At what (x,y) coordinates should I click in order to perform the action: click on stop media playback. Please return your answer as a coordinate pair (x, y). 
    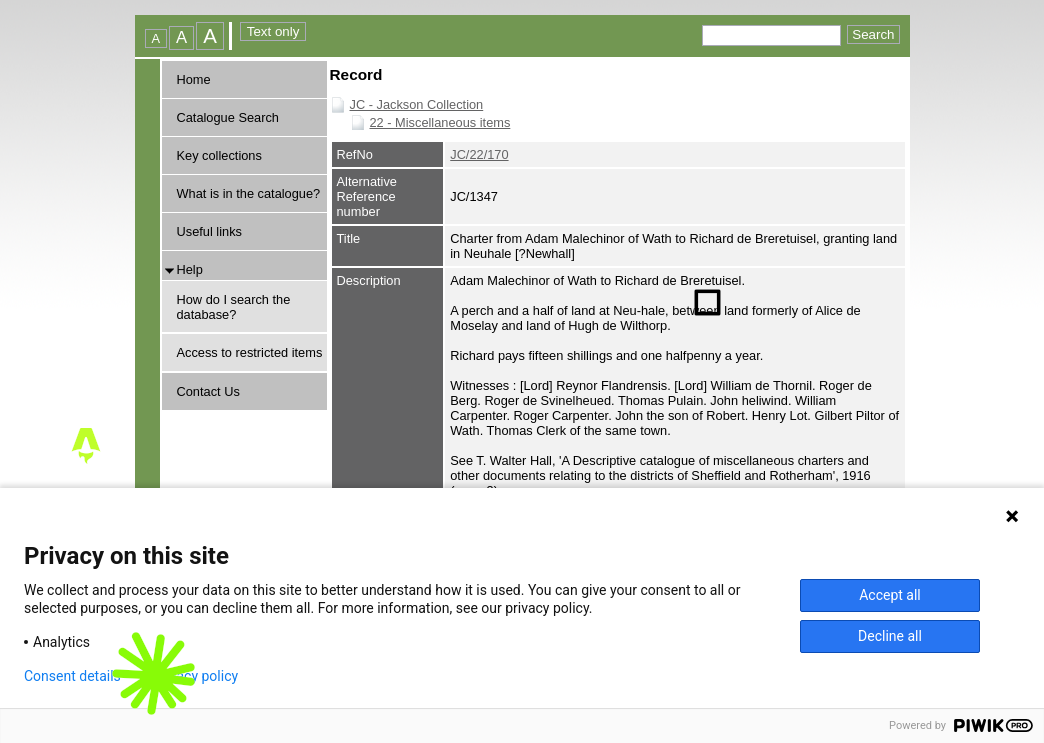
    Looking at the image, I should click on (707, 302).